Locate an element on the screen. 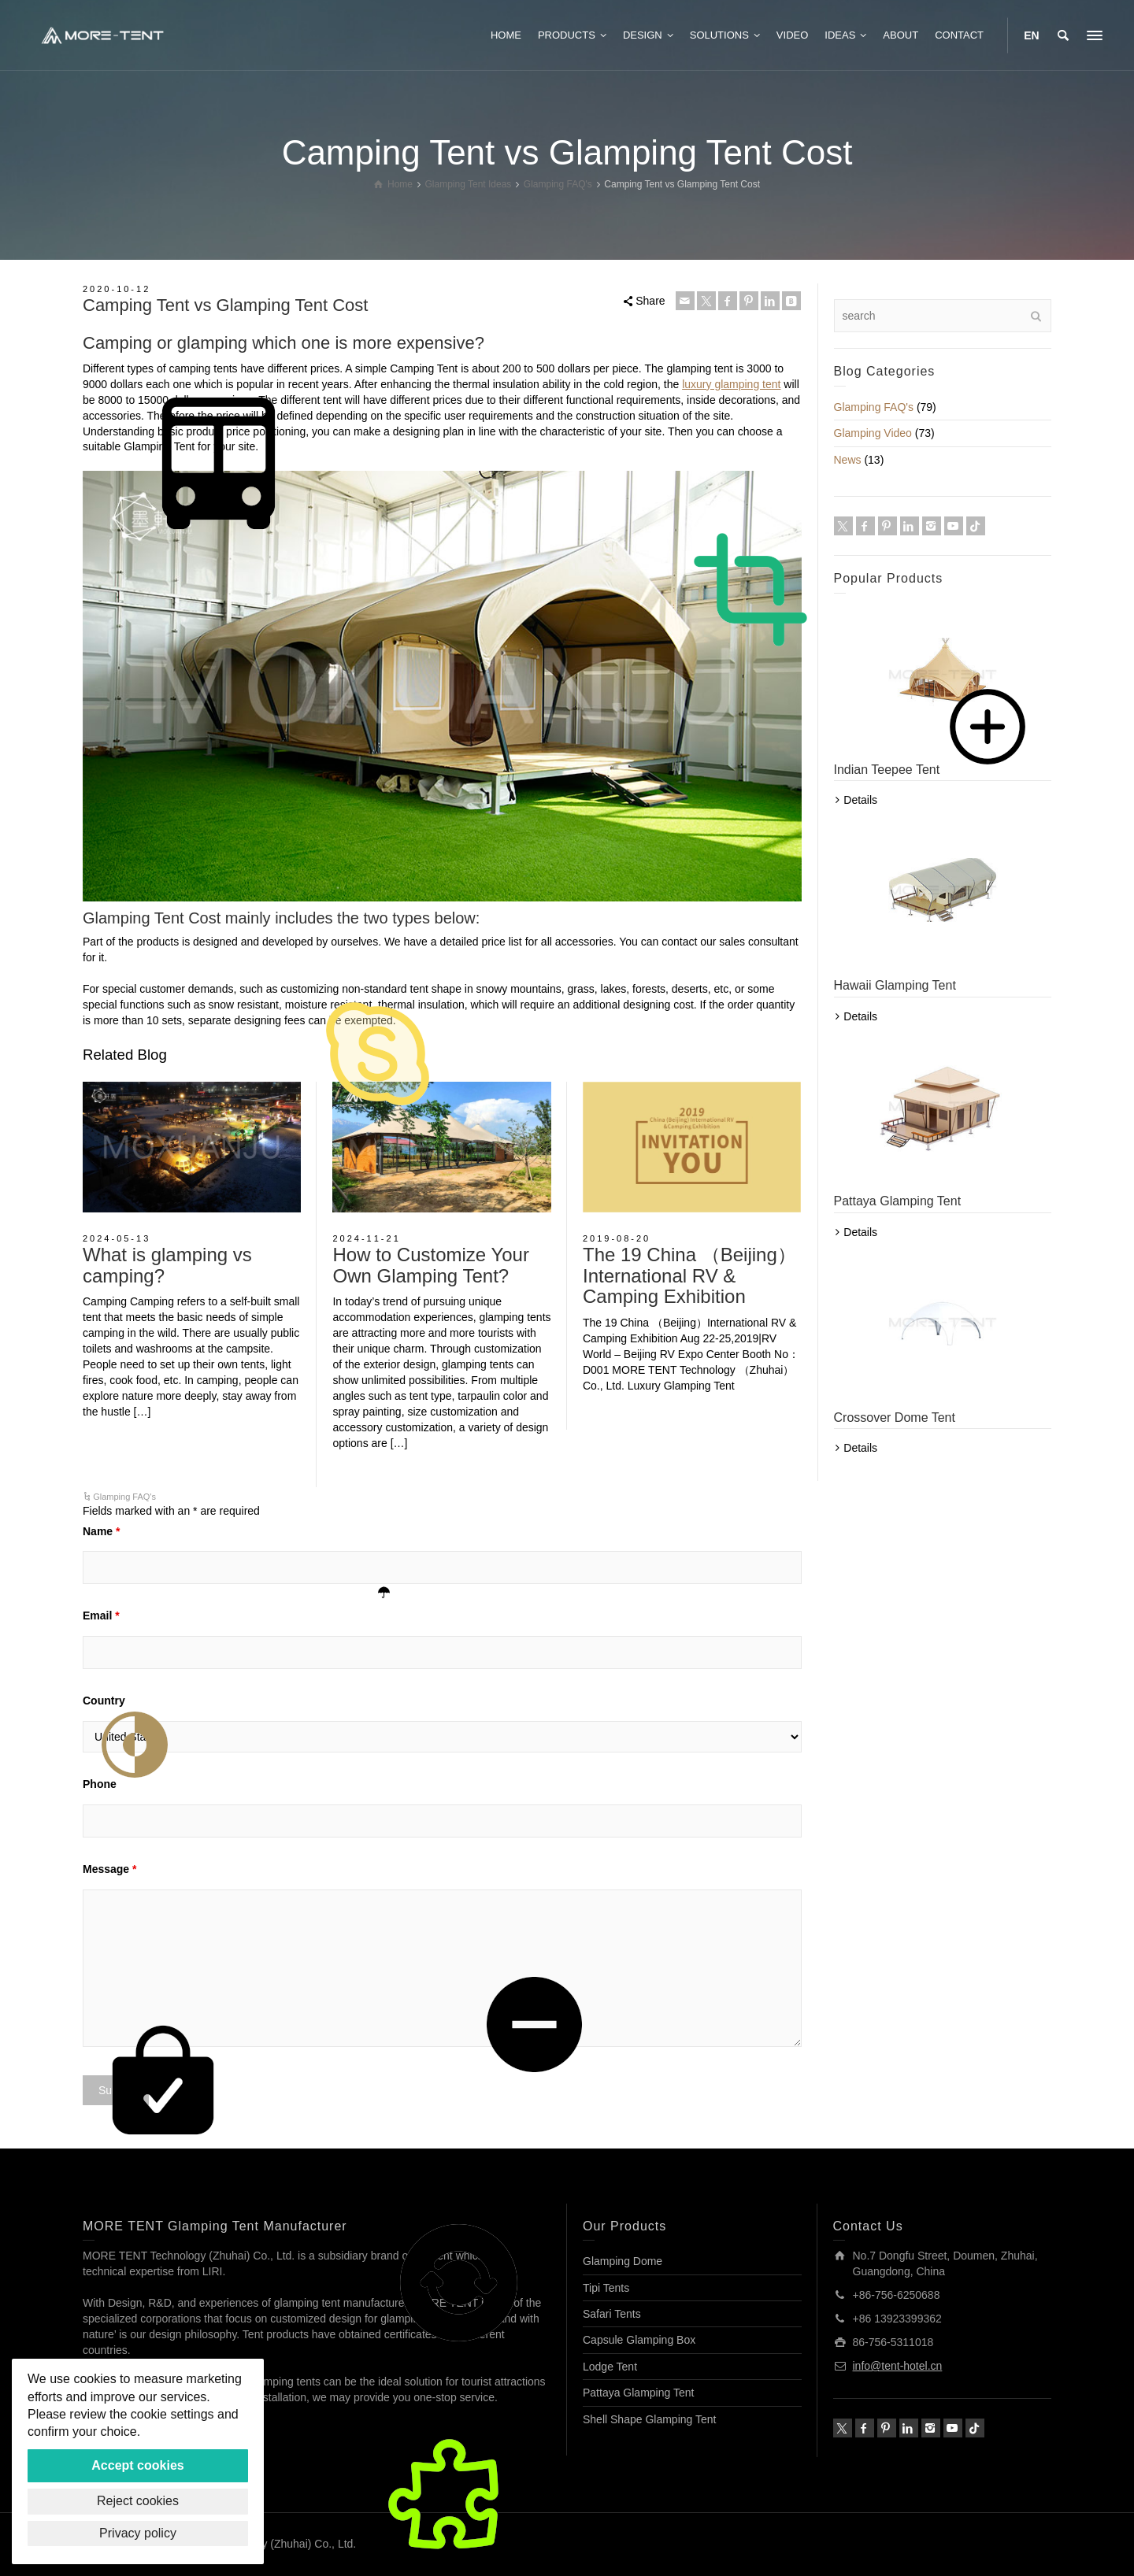 Image resolution: width=1134 pixels, height=2576 pixels. purchase completed successfully is located at coordinates (163, 2080).